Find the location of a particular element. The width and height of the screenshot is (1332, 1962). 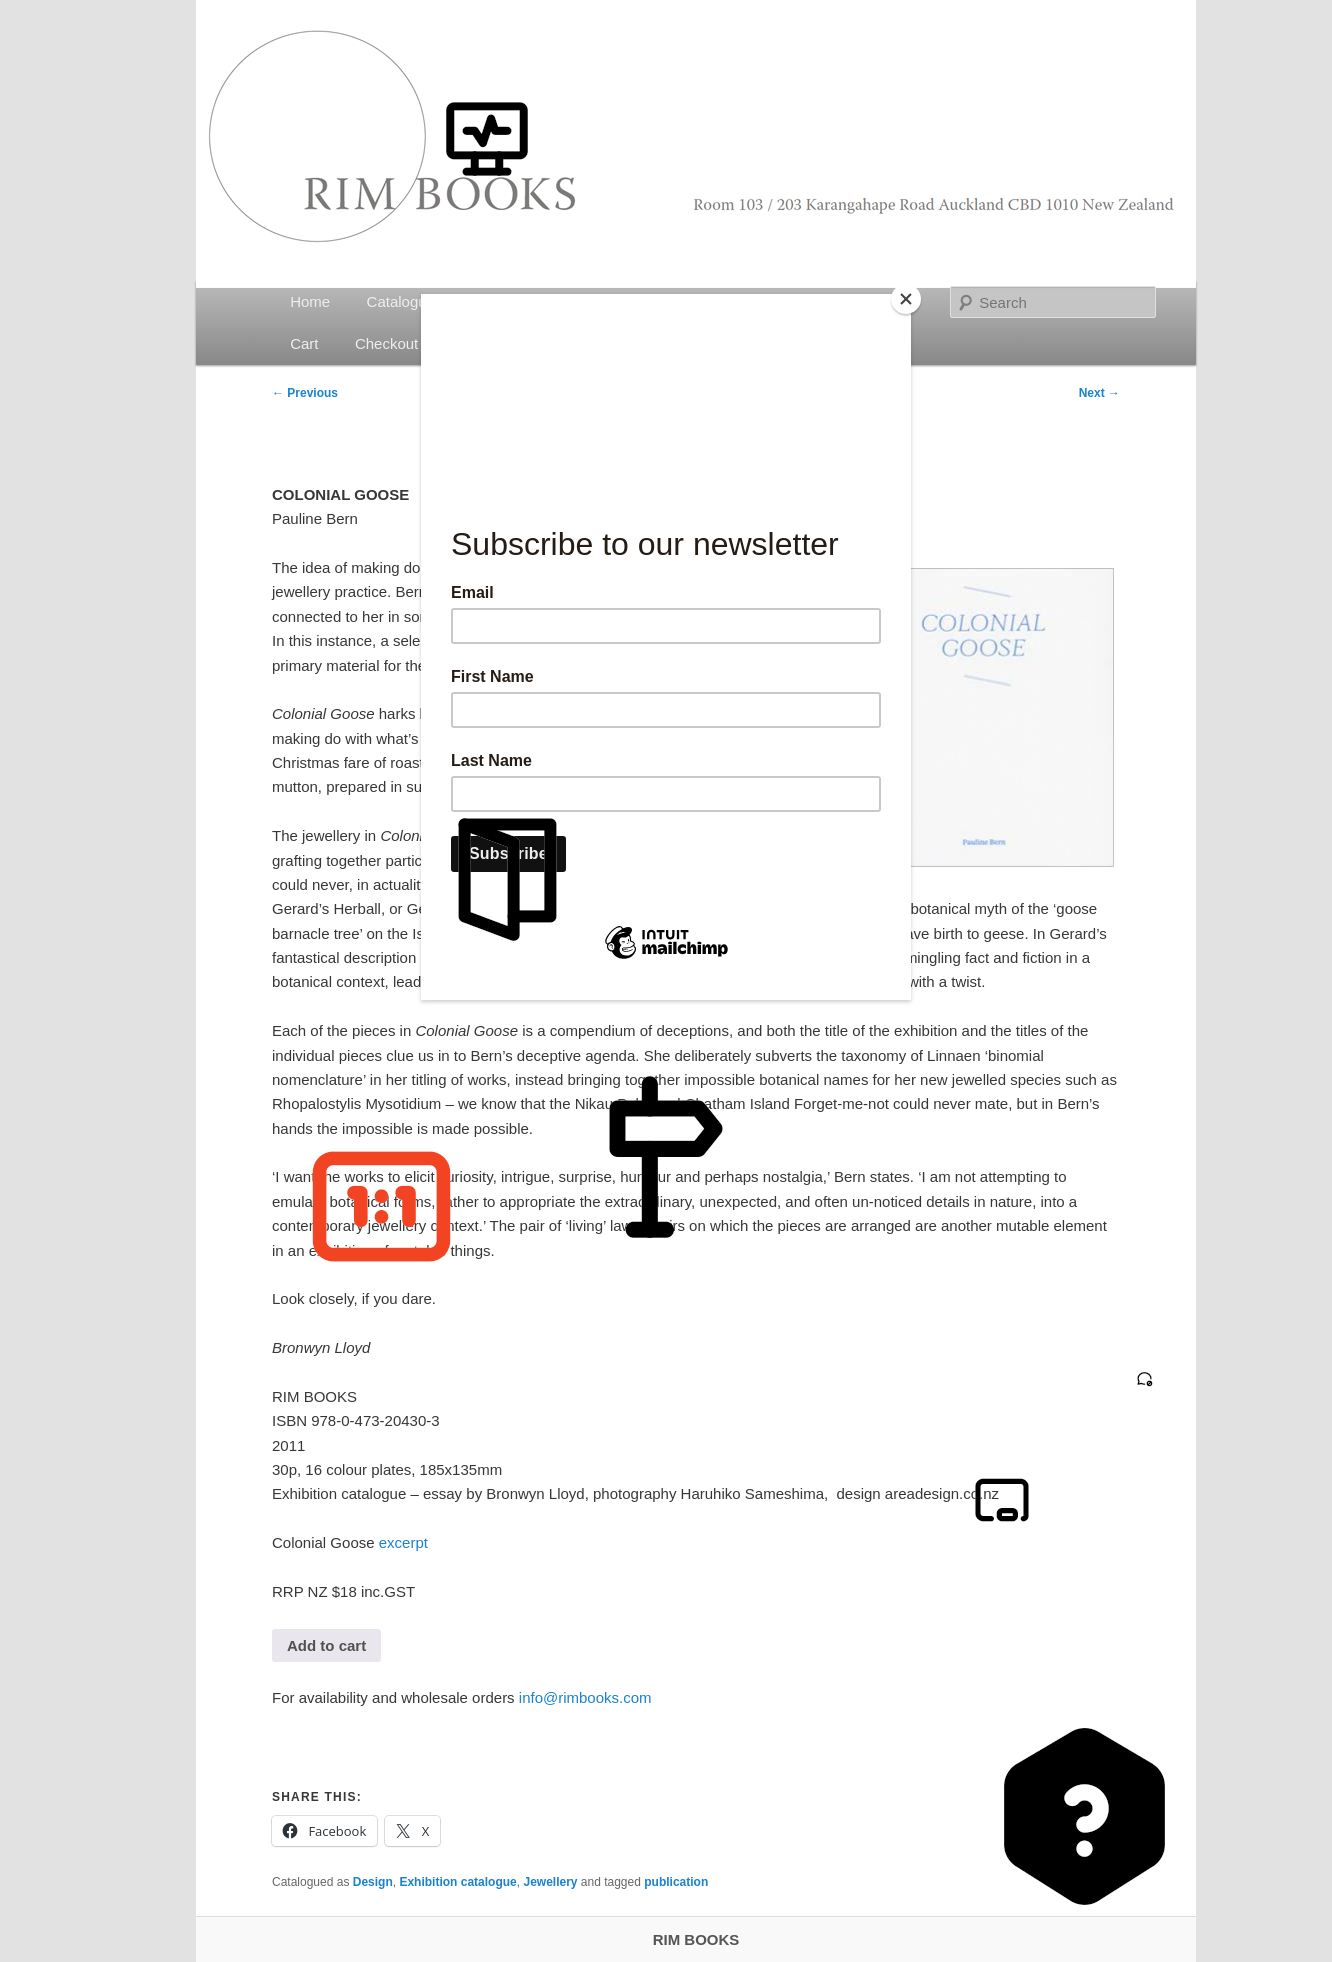

switch to dual-screen or split view mode is located at coordinates (507, 873).